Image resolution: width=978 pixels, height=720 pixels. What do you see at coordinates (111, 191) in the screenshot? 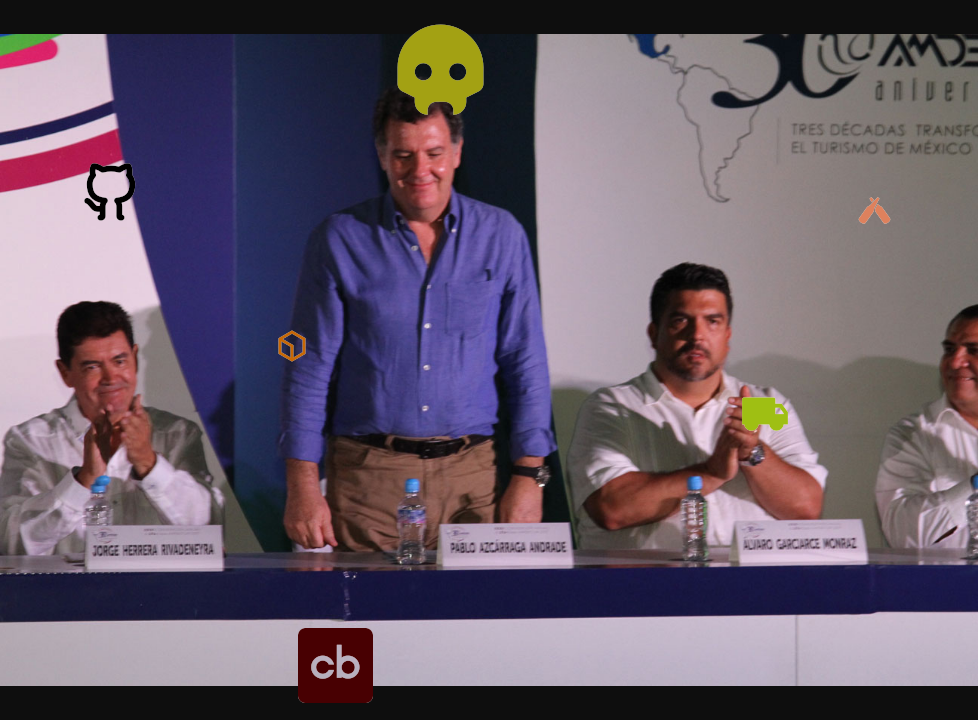
I see `view GitHub profile or repository` at bounding box center [111, 191].